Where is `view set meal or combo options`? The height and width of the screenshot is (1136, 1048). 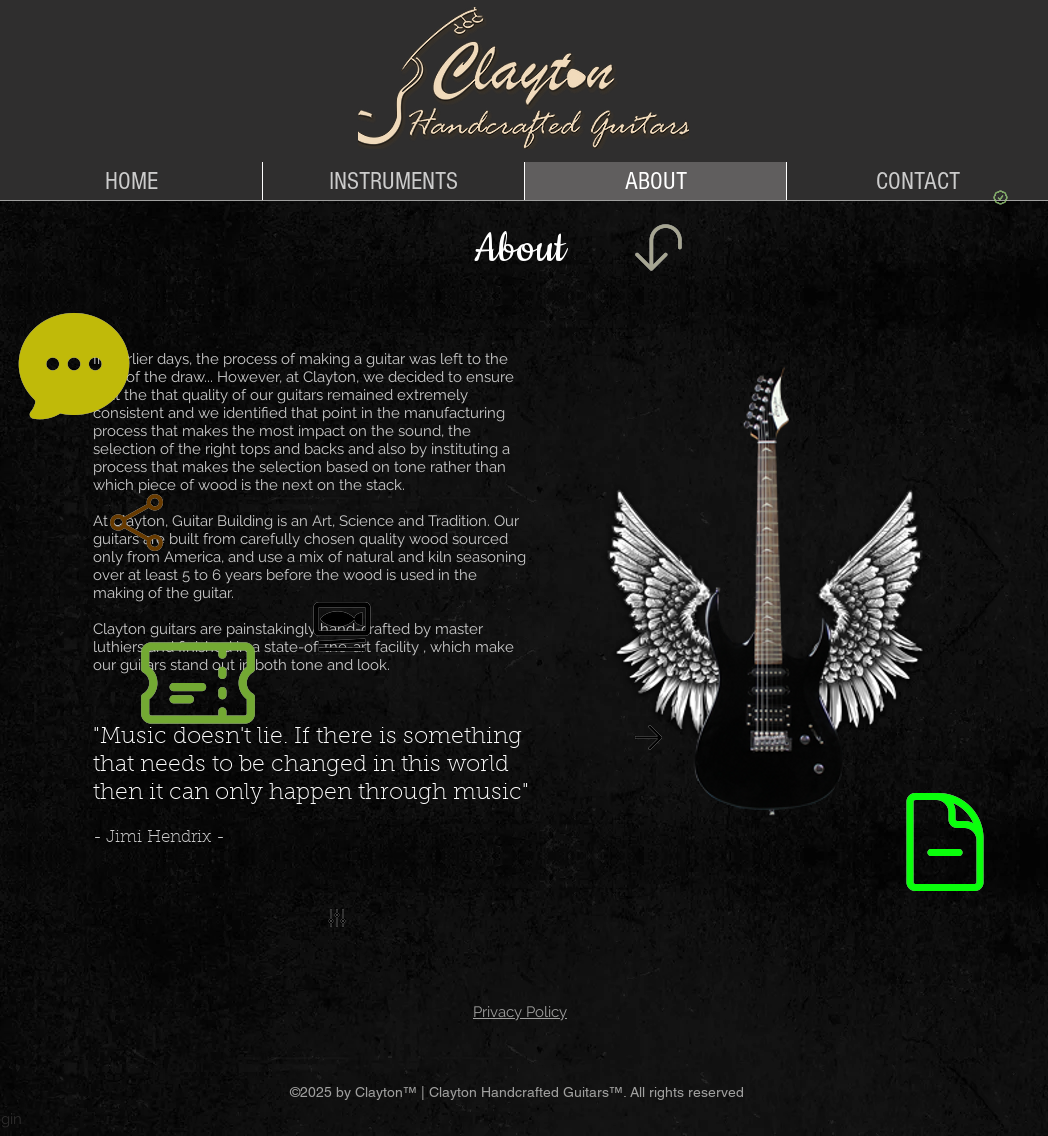
view set meal or combo options is located at coordinates (342, 628).